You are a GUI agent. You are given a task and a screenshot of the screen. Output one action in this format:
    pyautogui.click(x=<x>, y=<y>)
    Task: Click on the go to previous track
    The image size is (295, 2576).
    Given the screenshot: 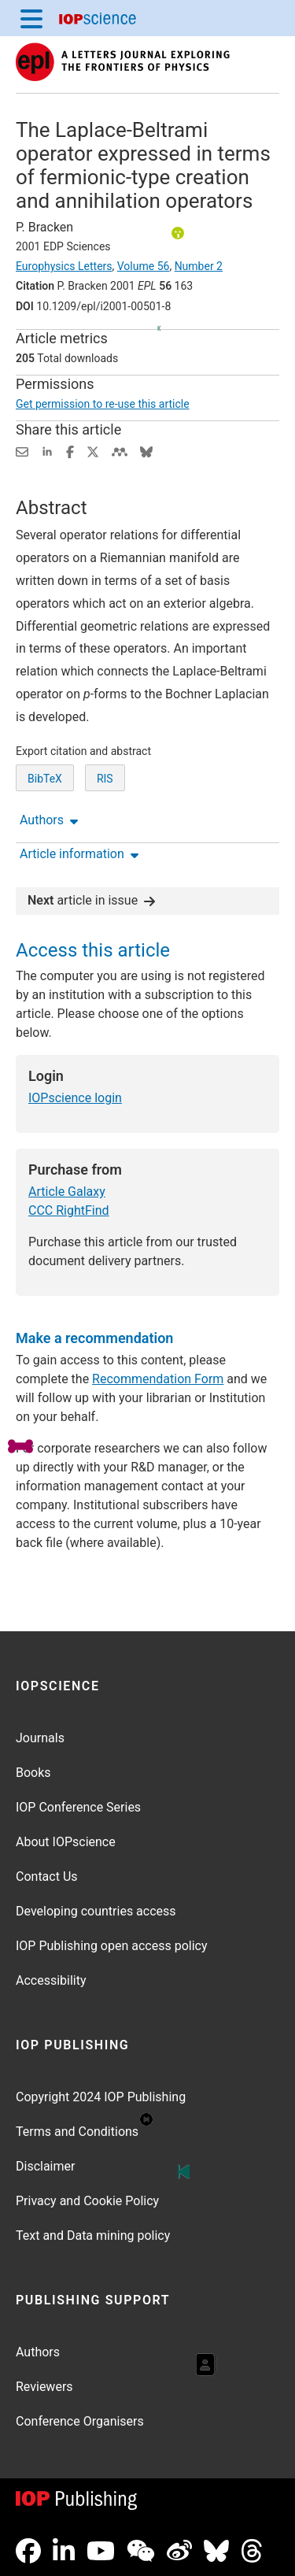 What is the action you would take?
    pyautogui.click(x=183, y=2171)
    